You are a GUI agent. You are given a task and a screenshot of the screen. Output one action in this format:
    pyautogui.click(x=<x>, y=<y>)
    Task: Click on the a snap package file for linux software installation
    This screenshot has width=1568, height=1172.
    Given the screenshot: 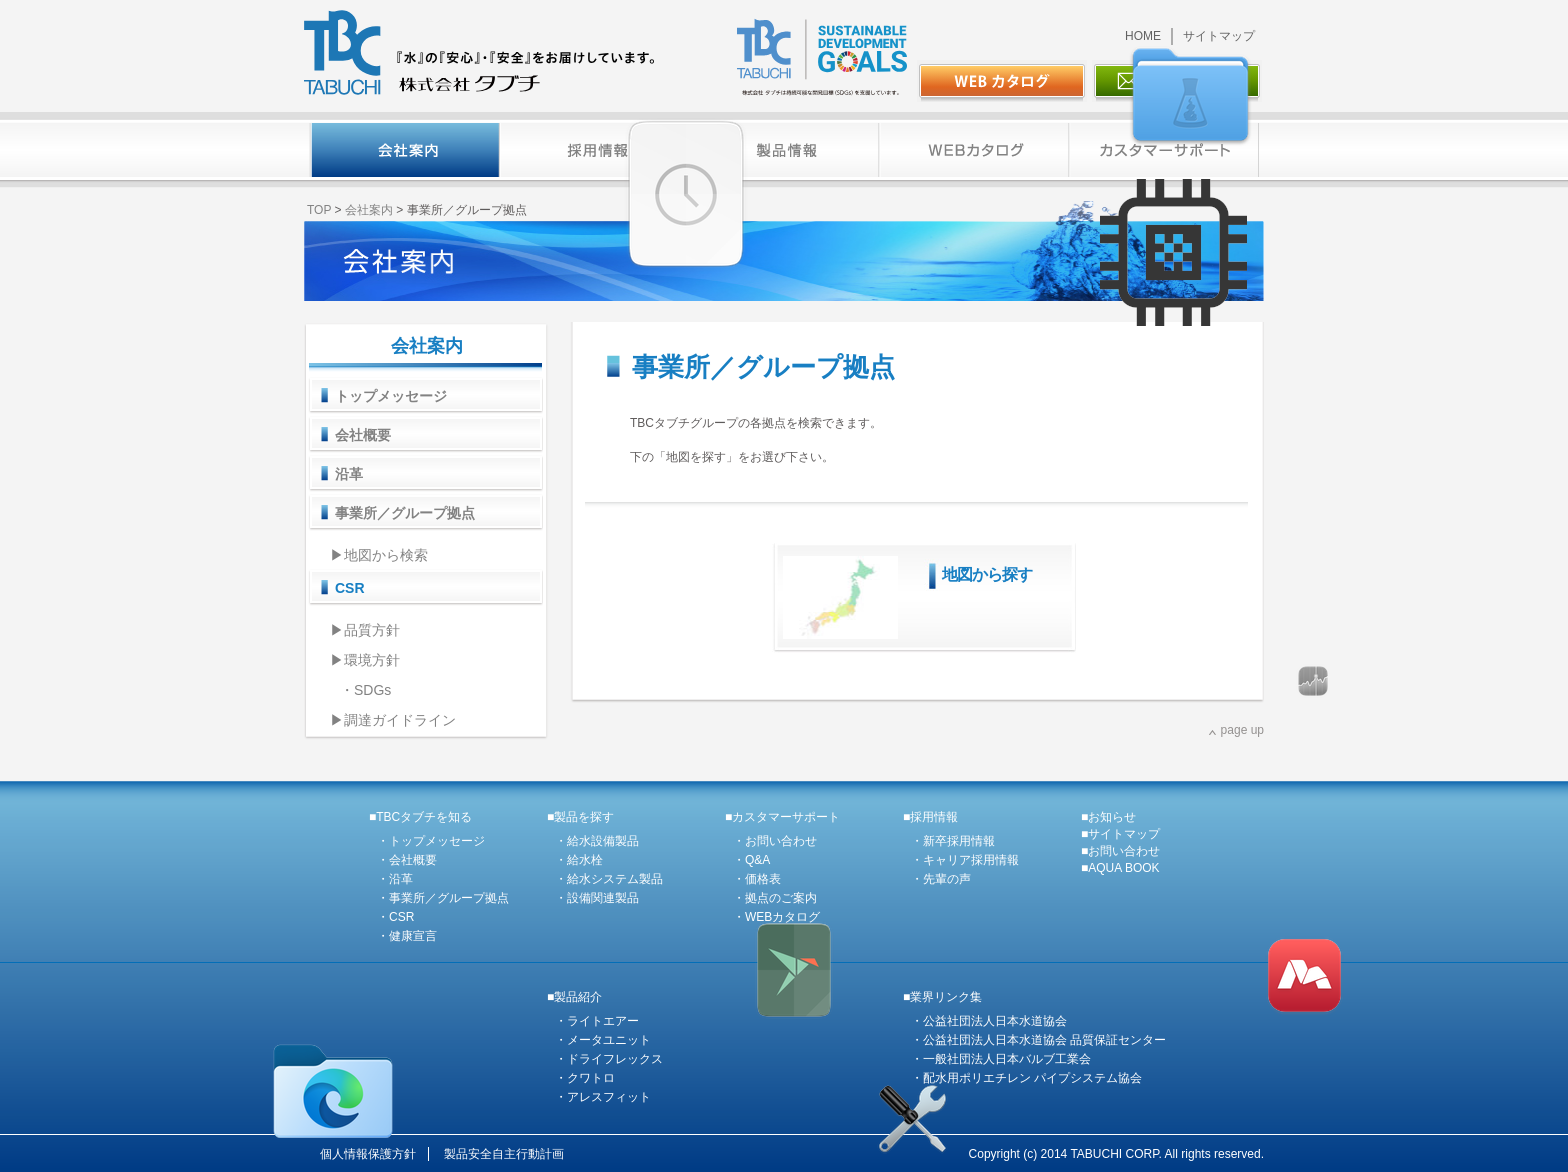 What is the action you would take?
    pyautogui.click(x=794, y=970)
    